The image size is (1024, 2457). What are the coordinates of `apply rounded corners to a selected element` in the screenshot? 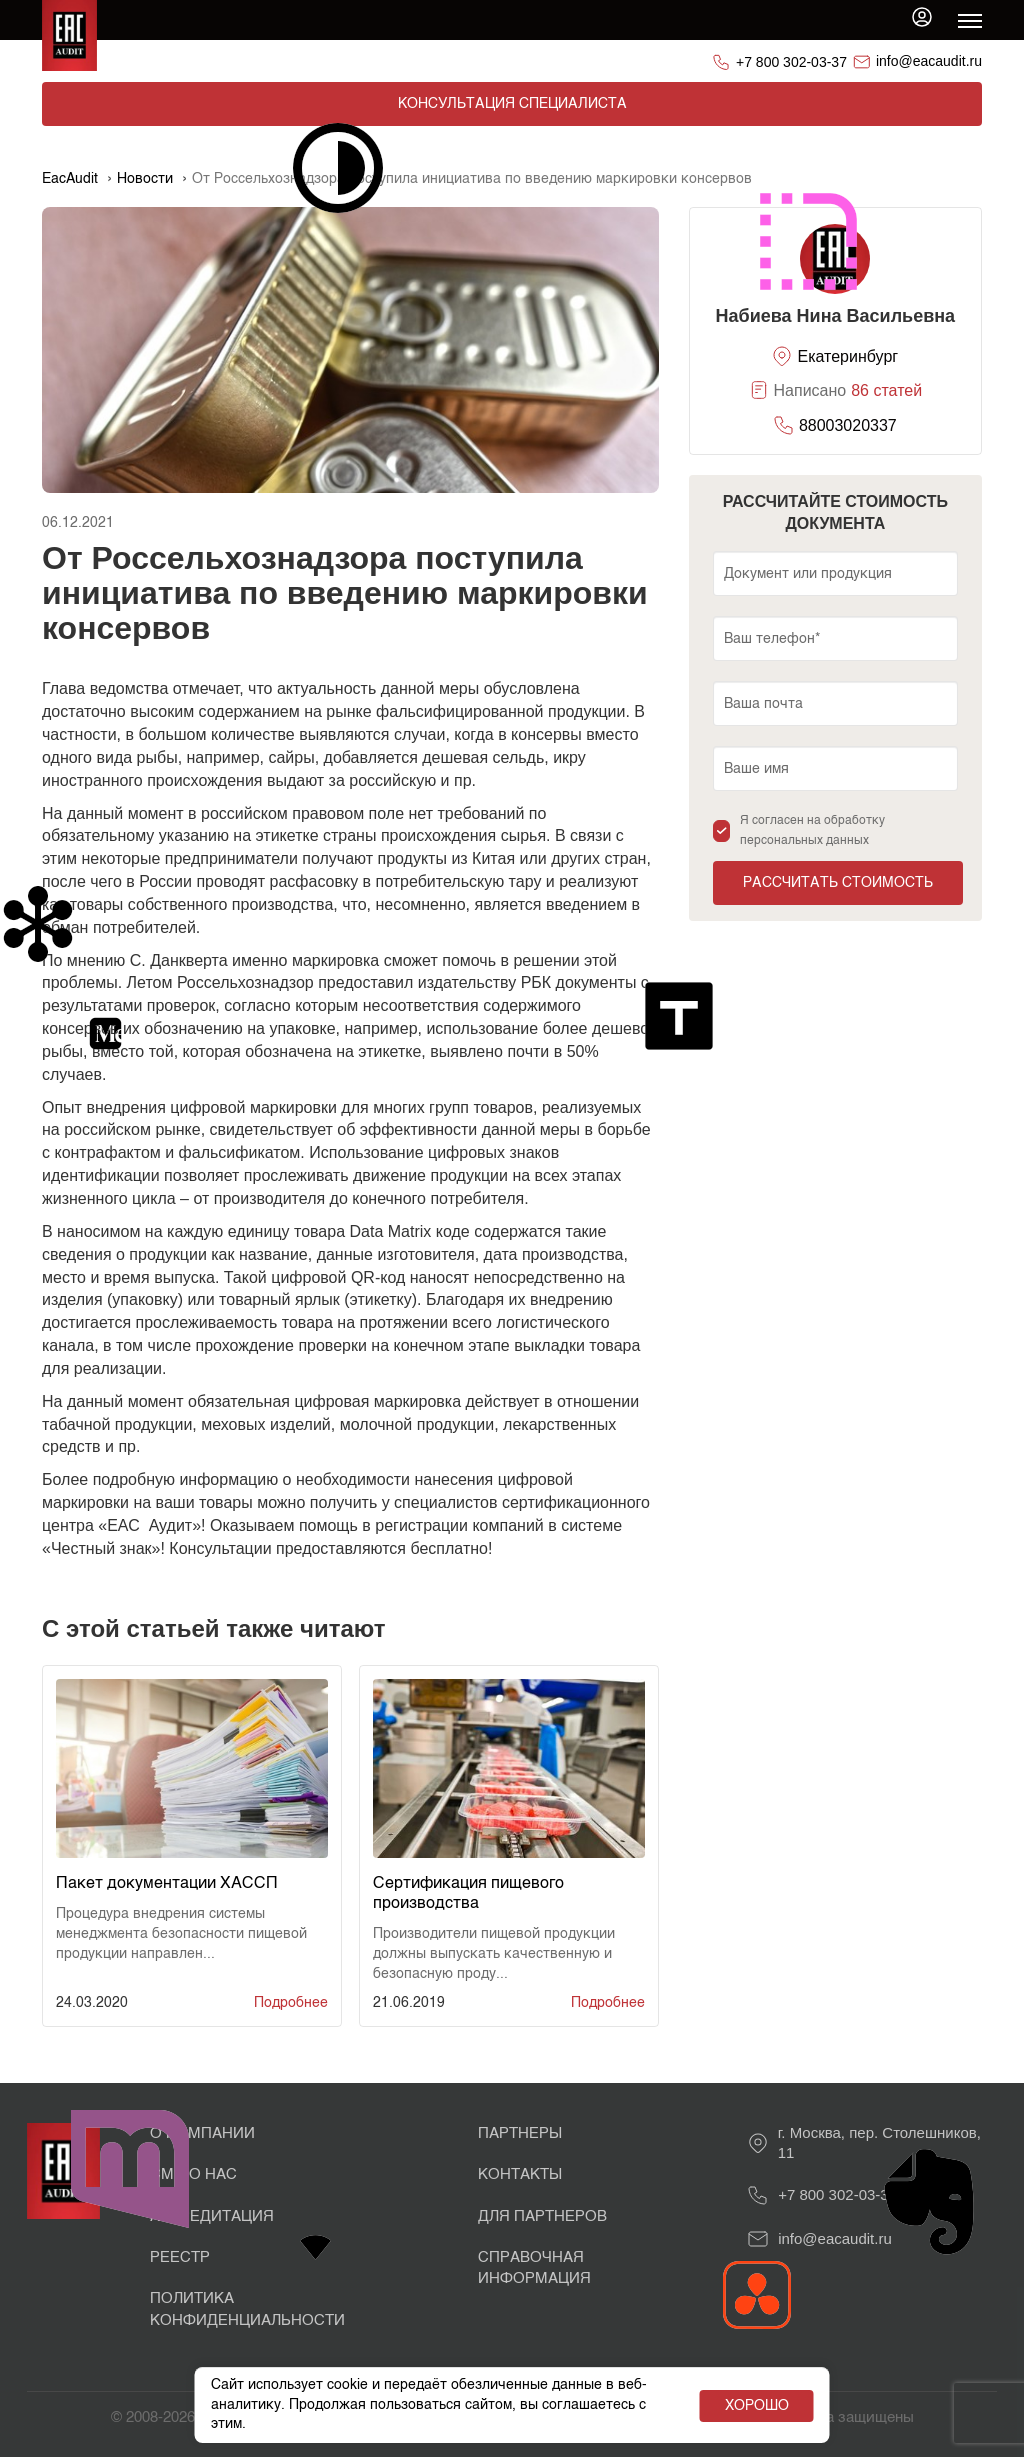 It's located at (808, 241).